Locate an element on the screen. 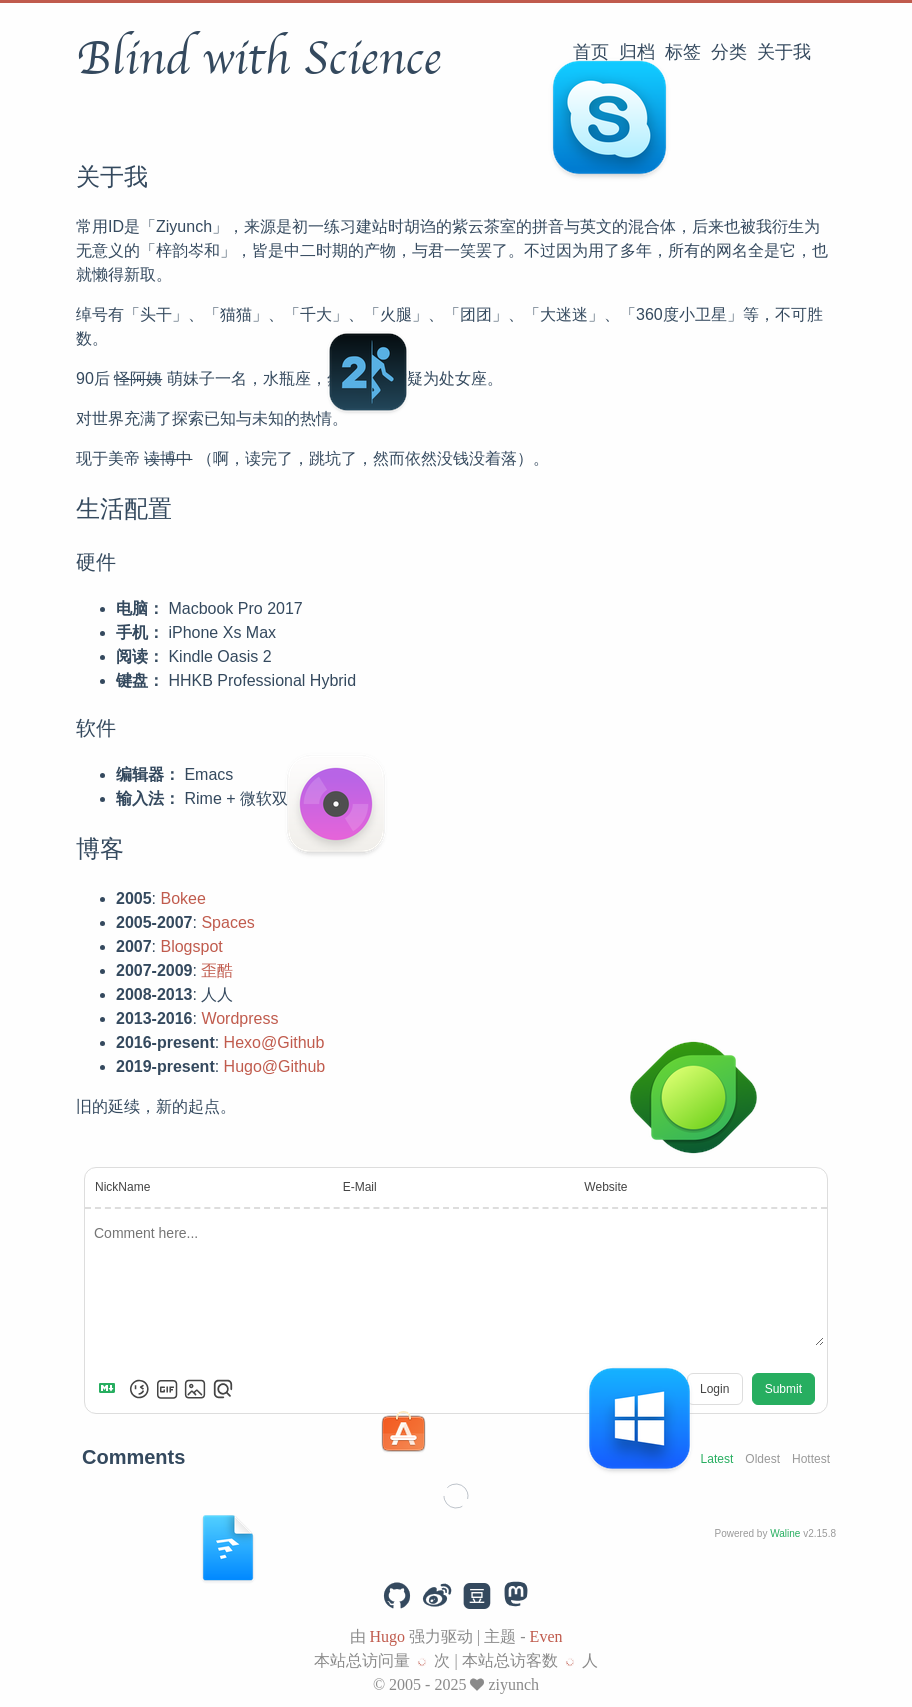 The height and width of the screenshot is (1707, 912). open Skype app is located at coordinates (609, 117).